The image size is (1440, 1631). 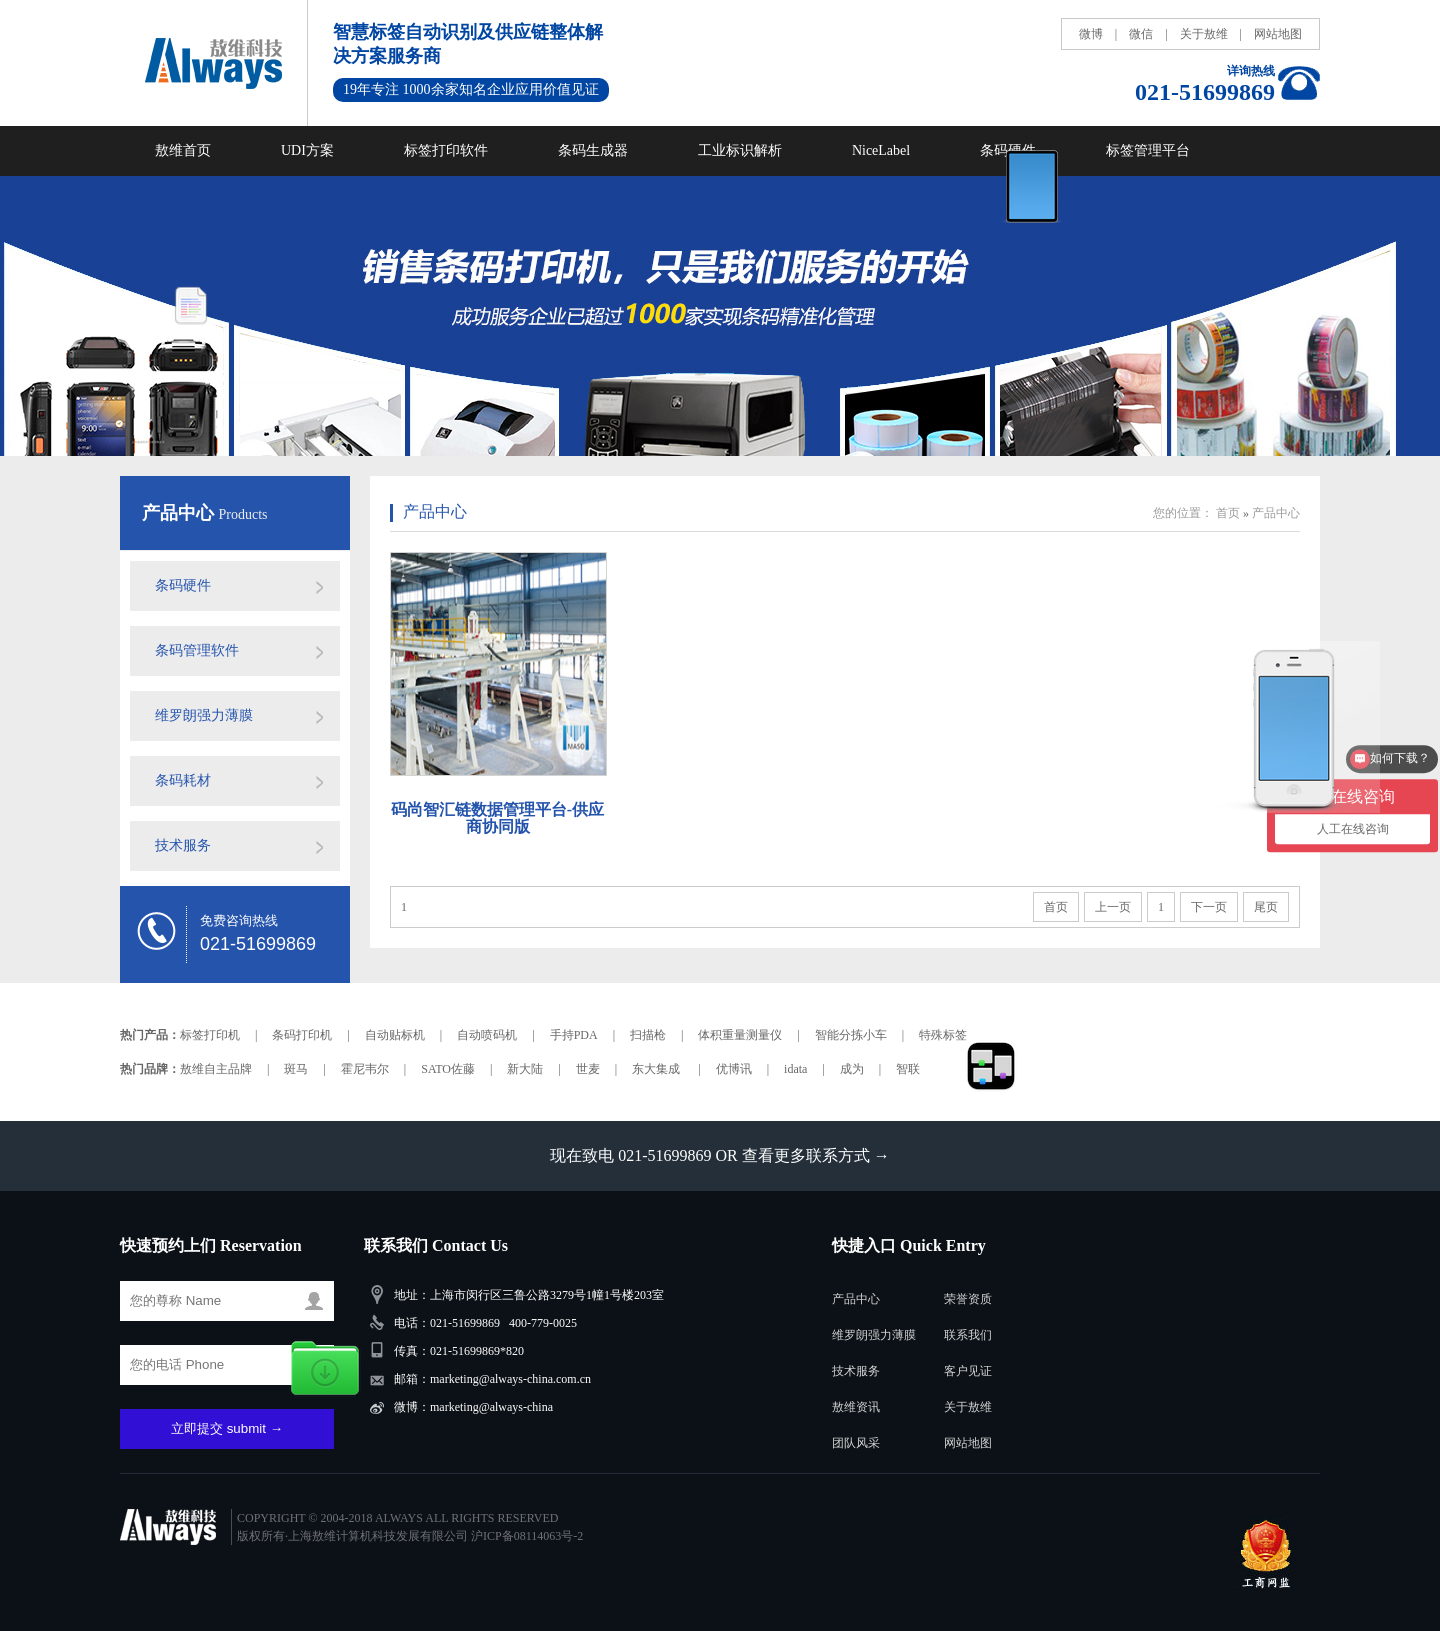 I want to click on open mission control to view all open windows, so click(x=991, y=1066).